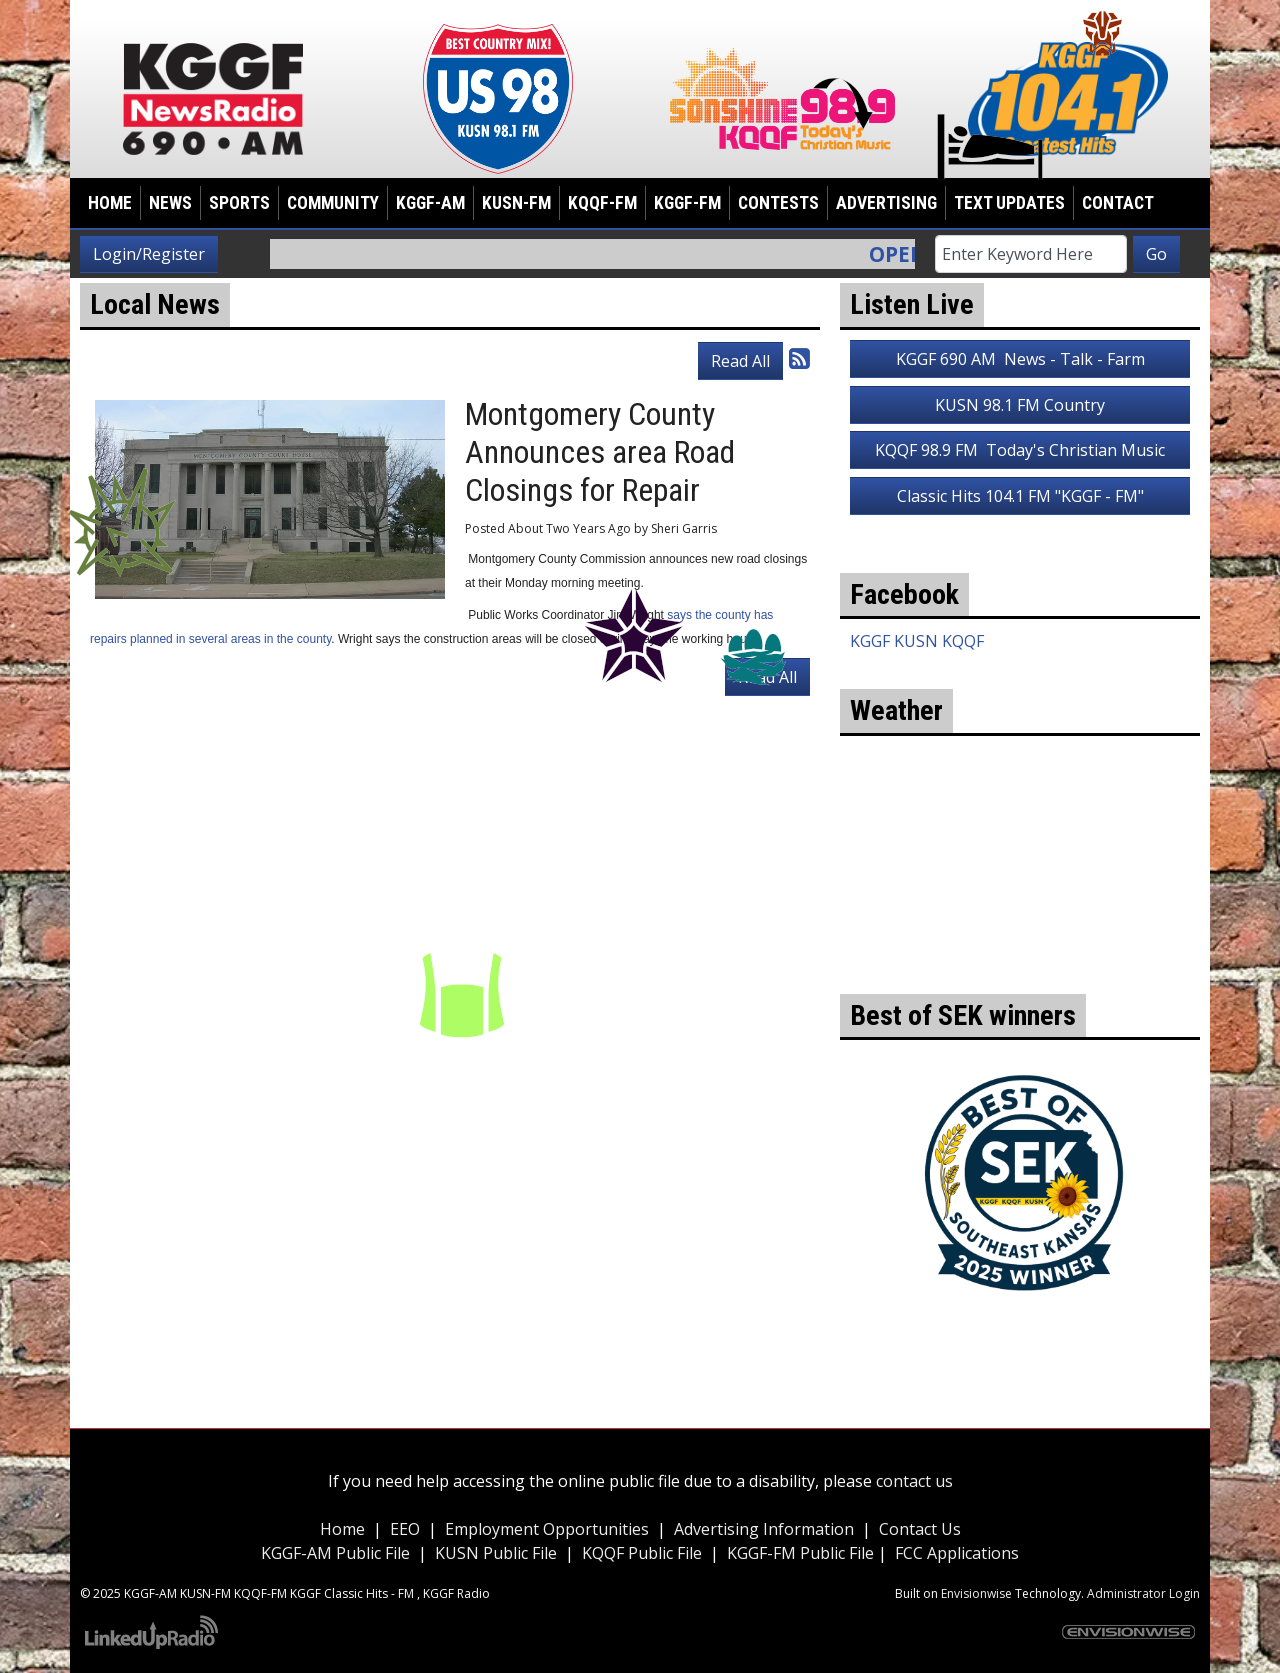  I want to click on staryu pokémon icon from a game interface, so click(634, 636).